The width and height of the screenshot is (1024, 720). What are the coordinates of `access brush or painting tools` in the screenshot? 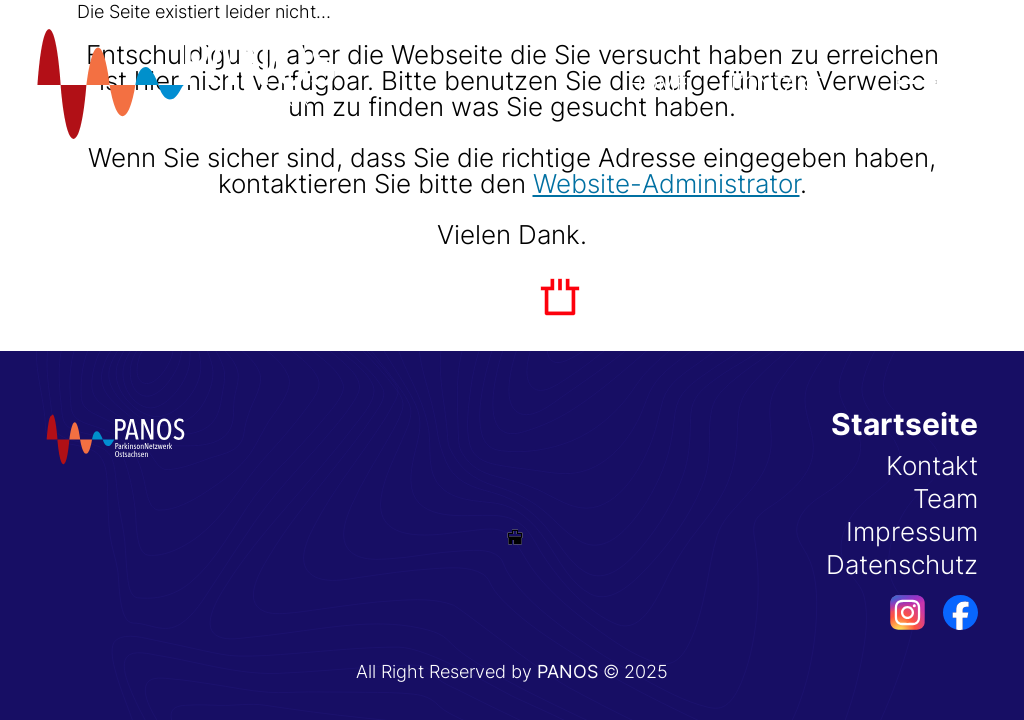 It's located at (515, 537).